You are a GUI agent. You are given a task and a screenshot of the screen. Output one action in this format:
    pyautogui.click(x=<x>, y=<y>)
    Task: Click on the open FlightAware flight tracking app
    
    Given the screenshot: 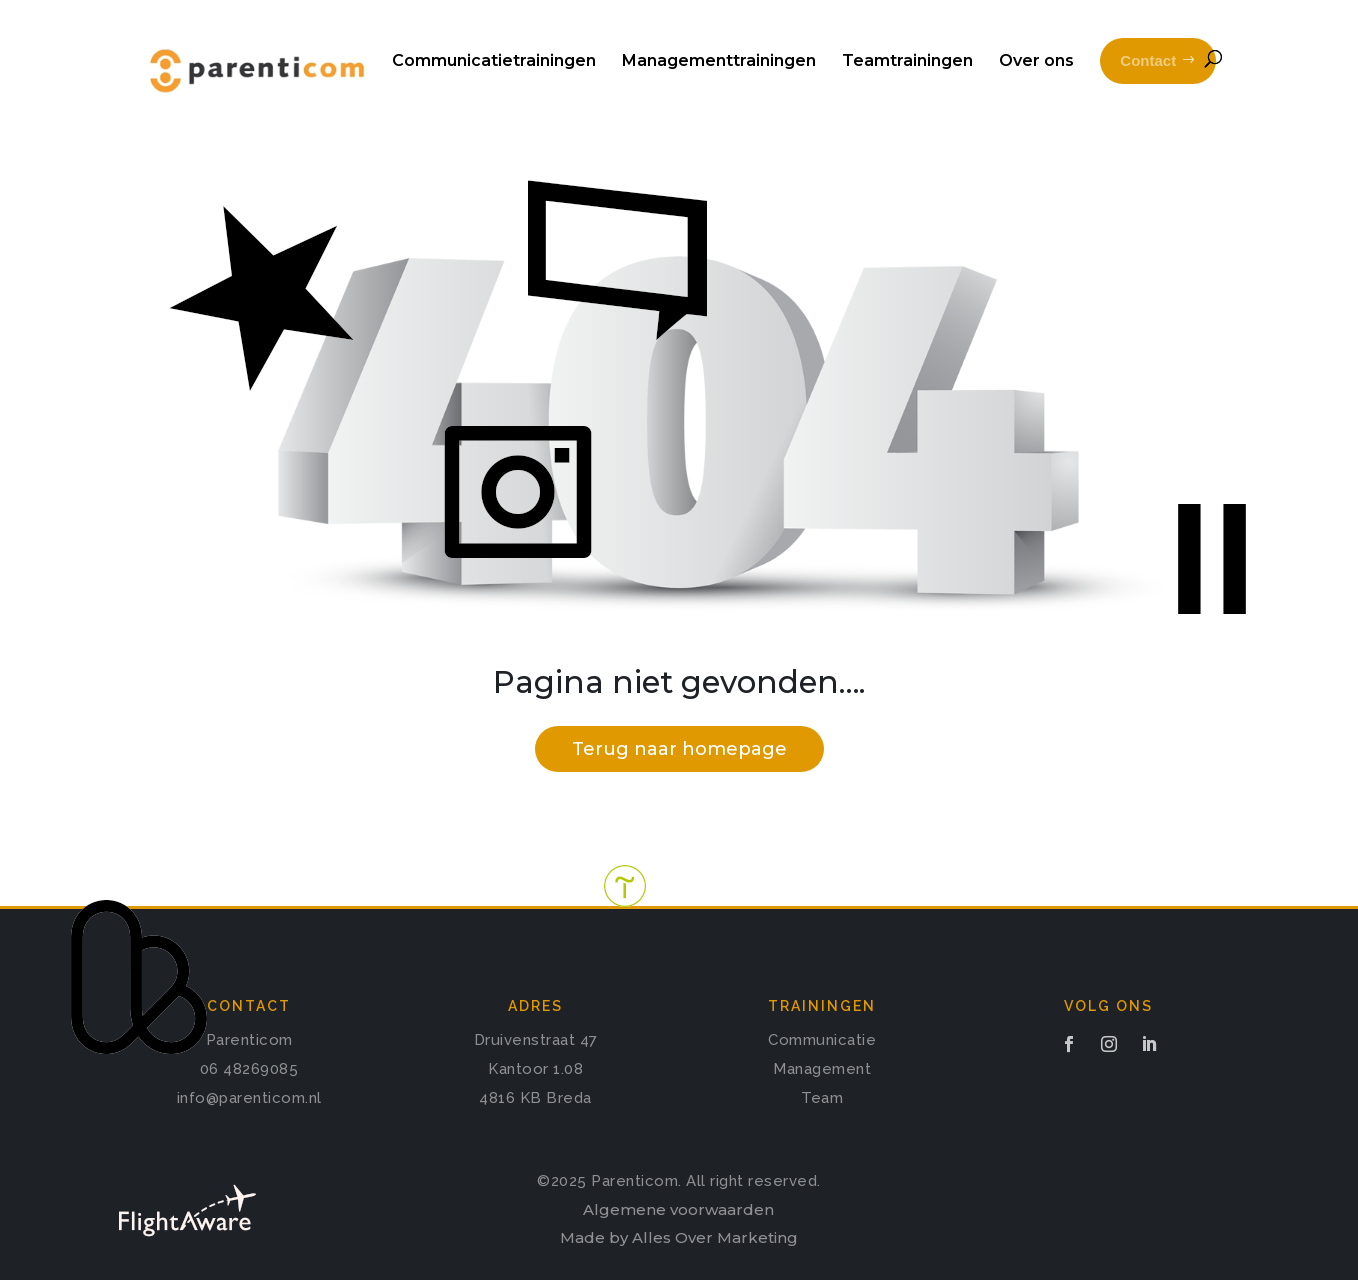 What is the action you would take?
    pyautogui.click(x=187, y=1210)
    